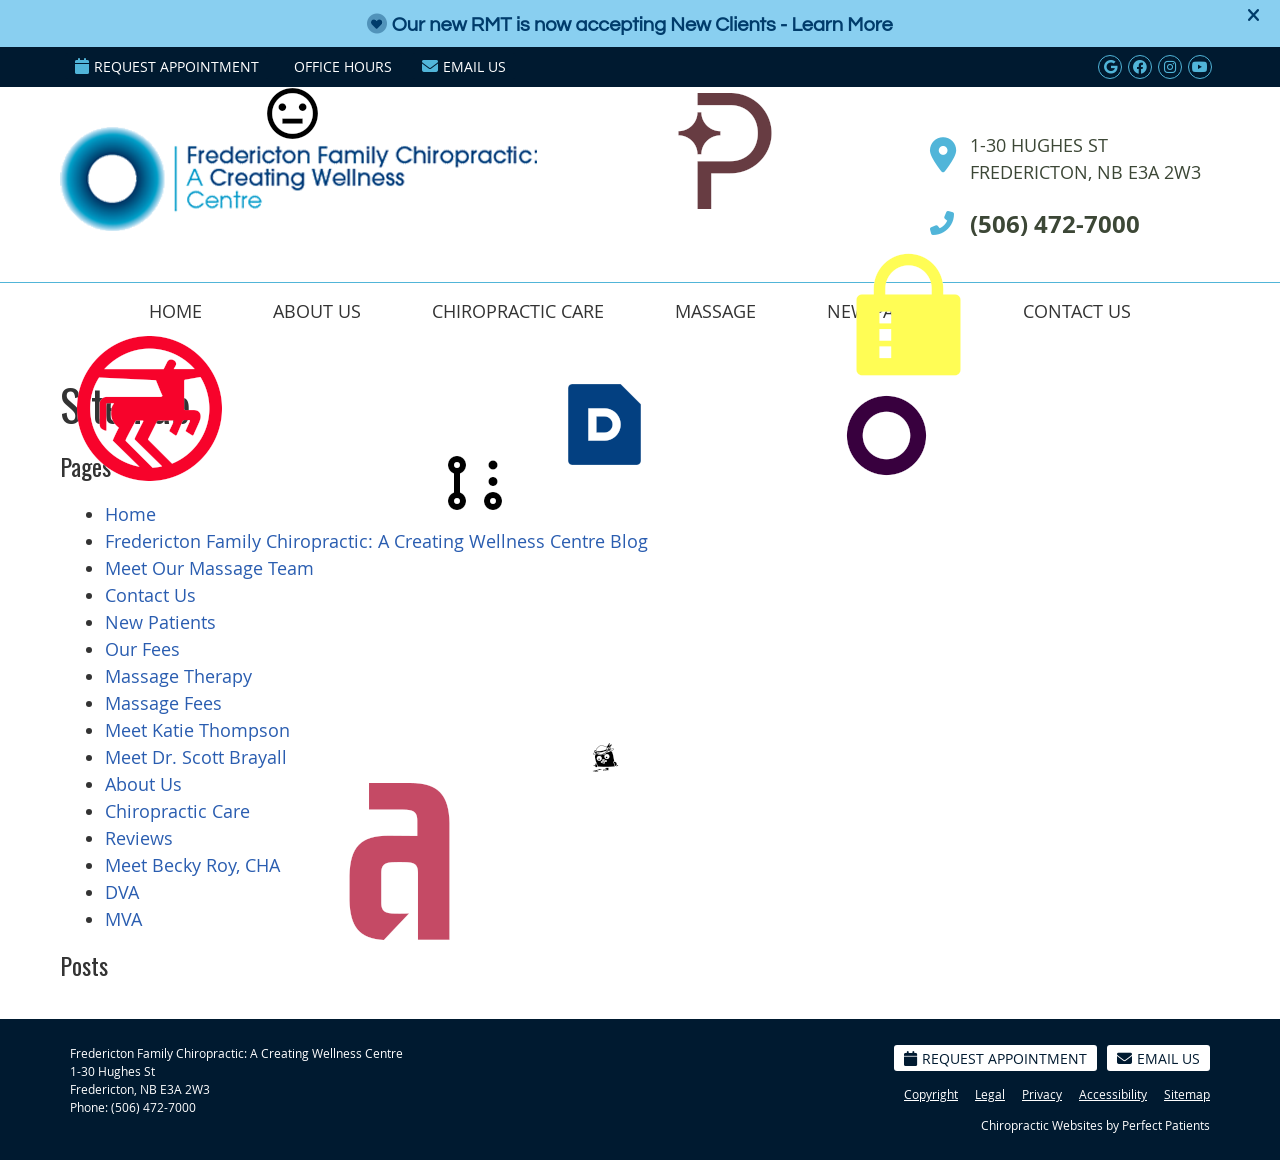 The width and height of the screenshot is (1280, 1160). I want to click on visit the Rossmann website or app, so click(149, 408).